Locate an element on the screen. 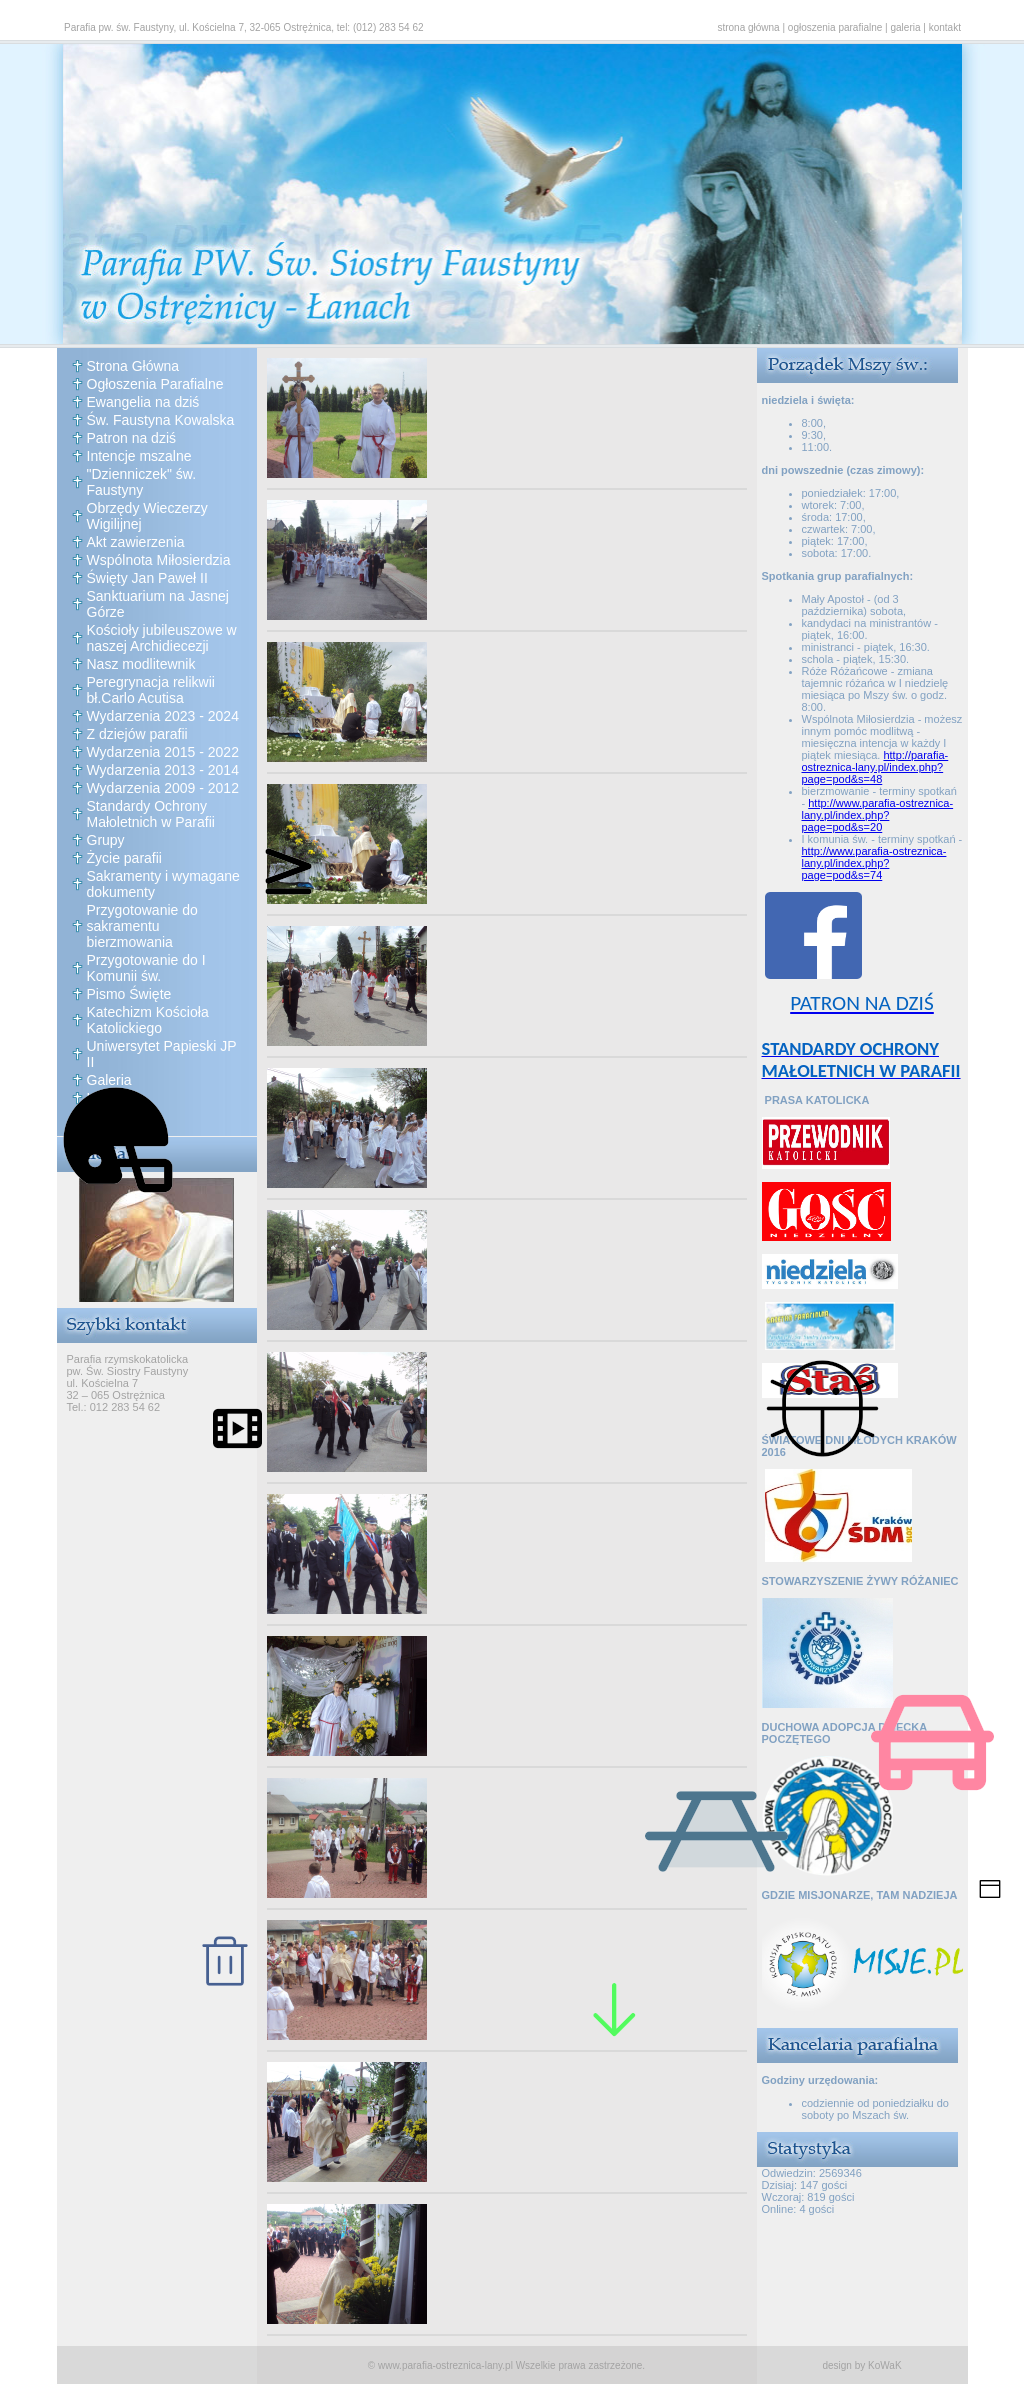 Image resolution: width=1024 pixels, height=2402 pixels. report a bug or issue is located at coordinates (822, 1408).